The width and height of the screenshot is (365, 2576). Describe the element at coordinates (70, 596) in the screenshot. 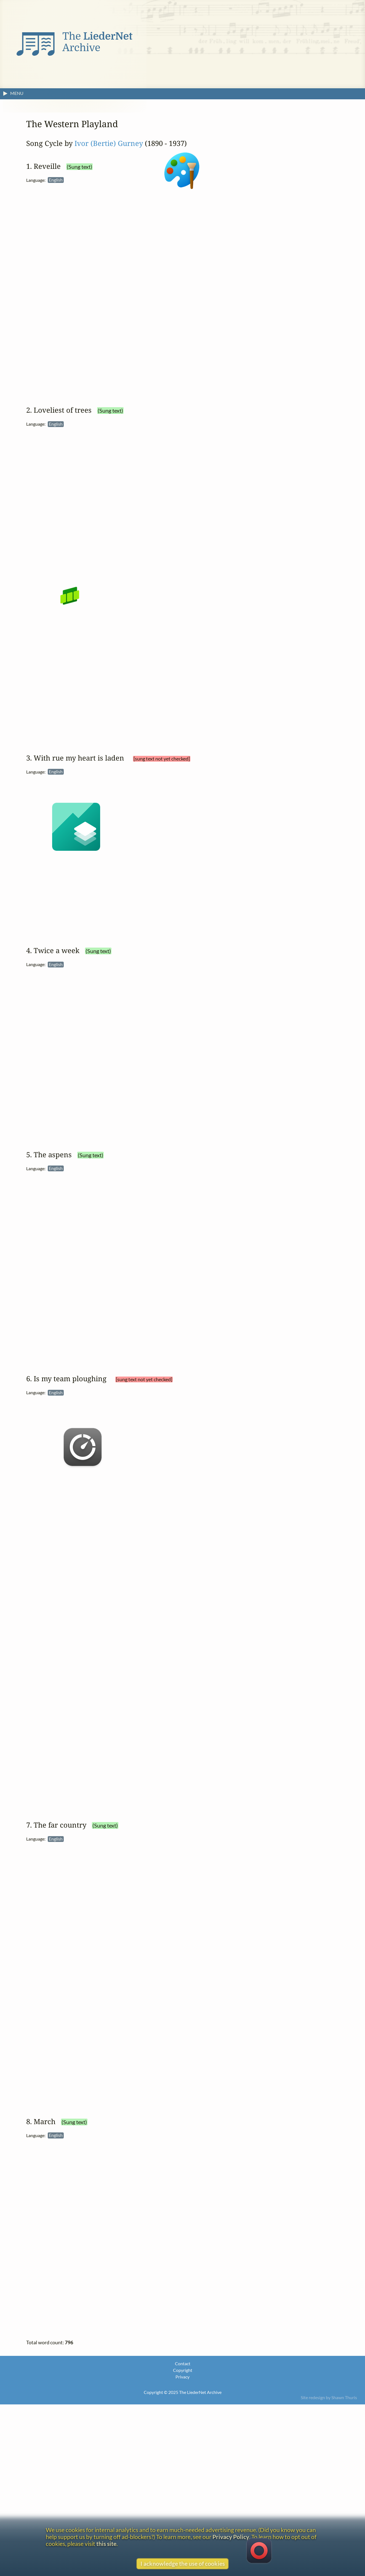

I see `open xbox game bar` at that location.